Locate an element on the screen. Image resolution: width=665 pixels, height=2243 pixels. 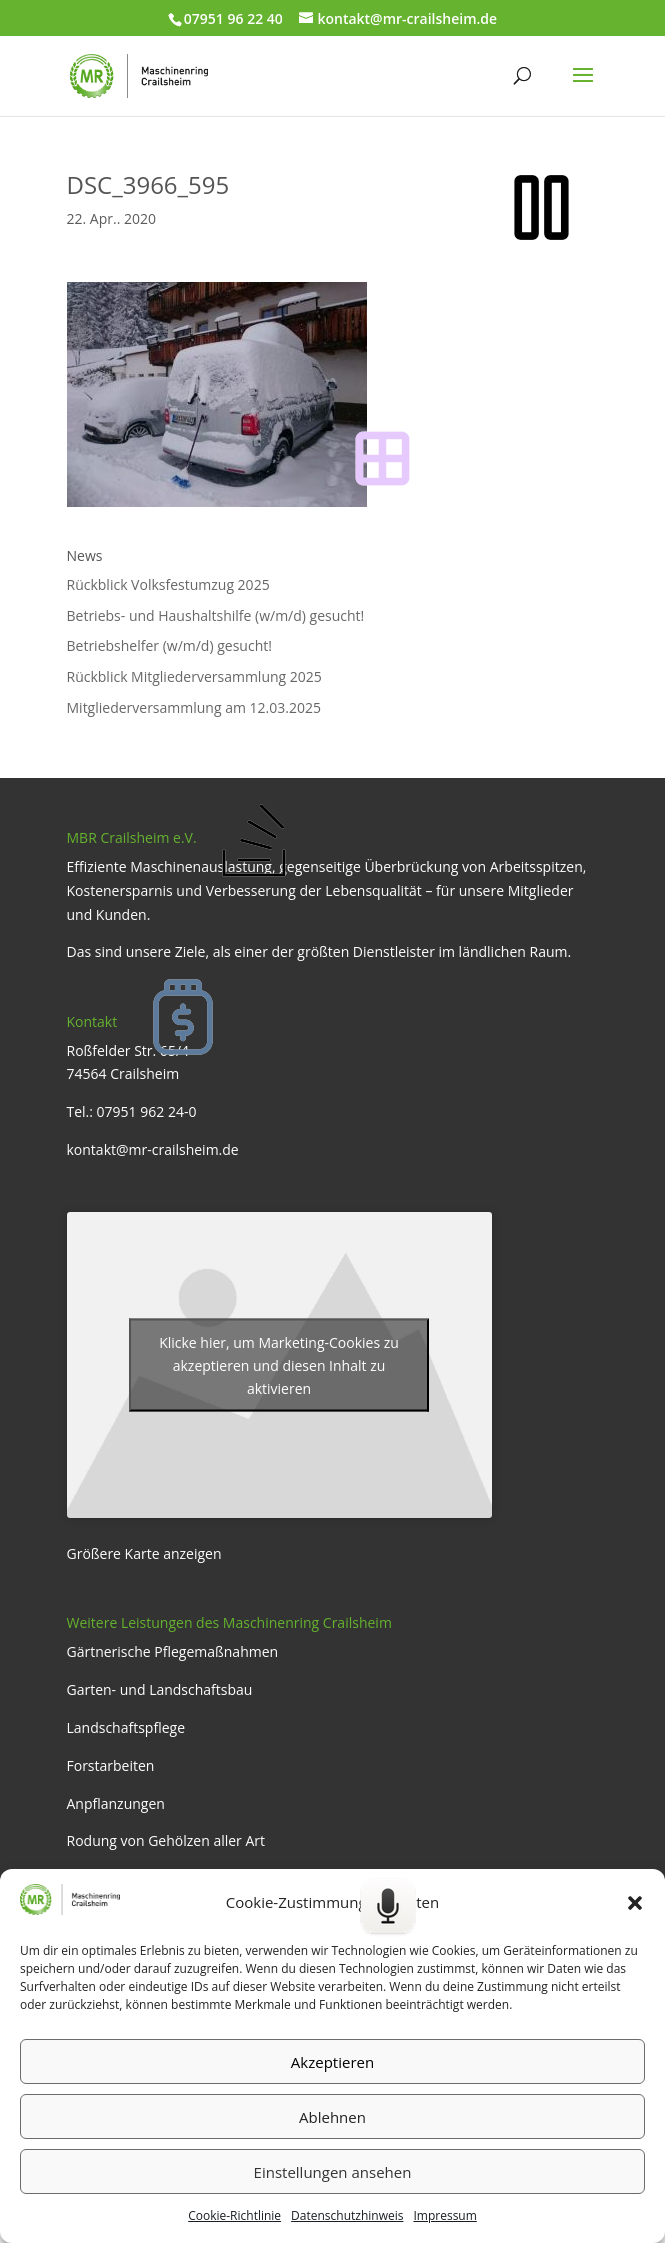
switch to grid view is located at coordinates (382, 458).